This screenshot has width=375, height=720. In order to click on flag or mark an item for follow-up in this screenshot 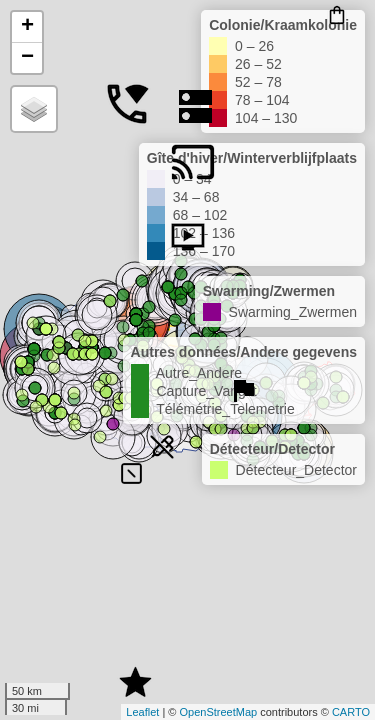, I will do `click(243, 390)`.